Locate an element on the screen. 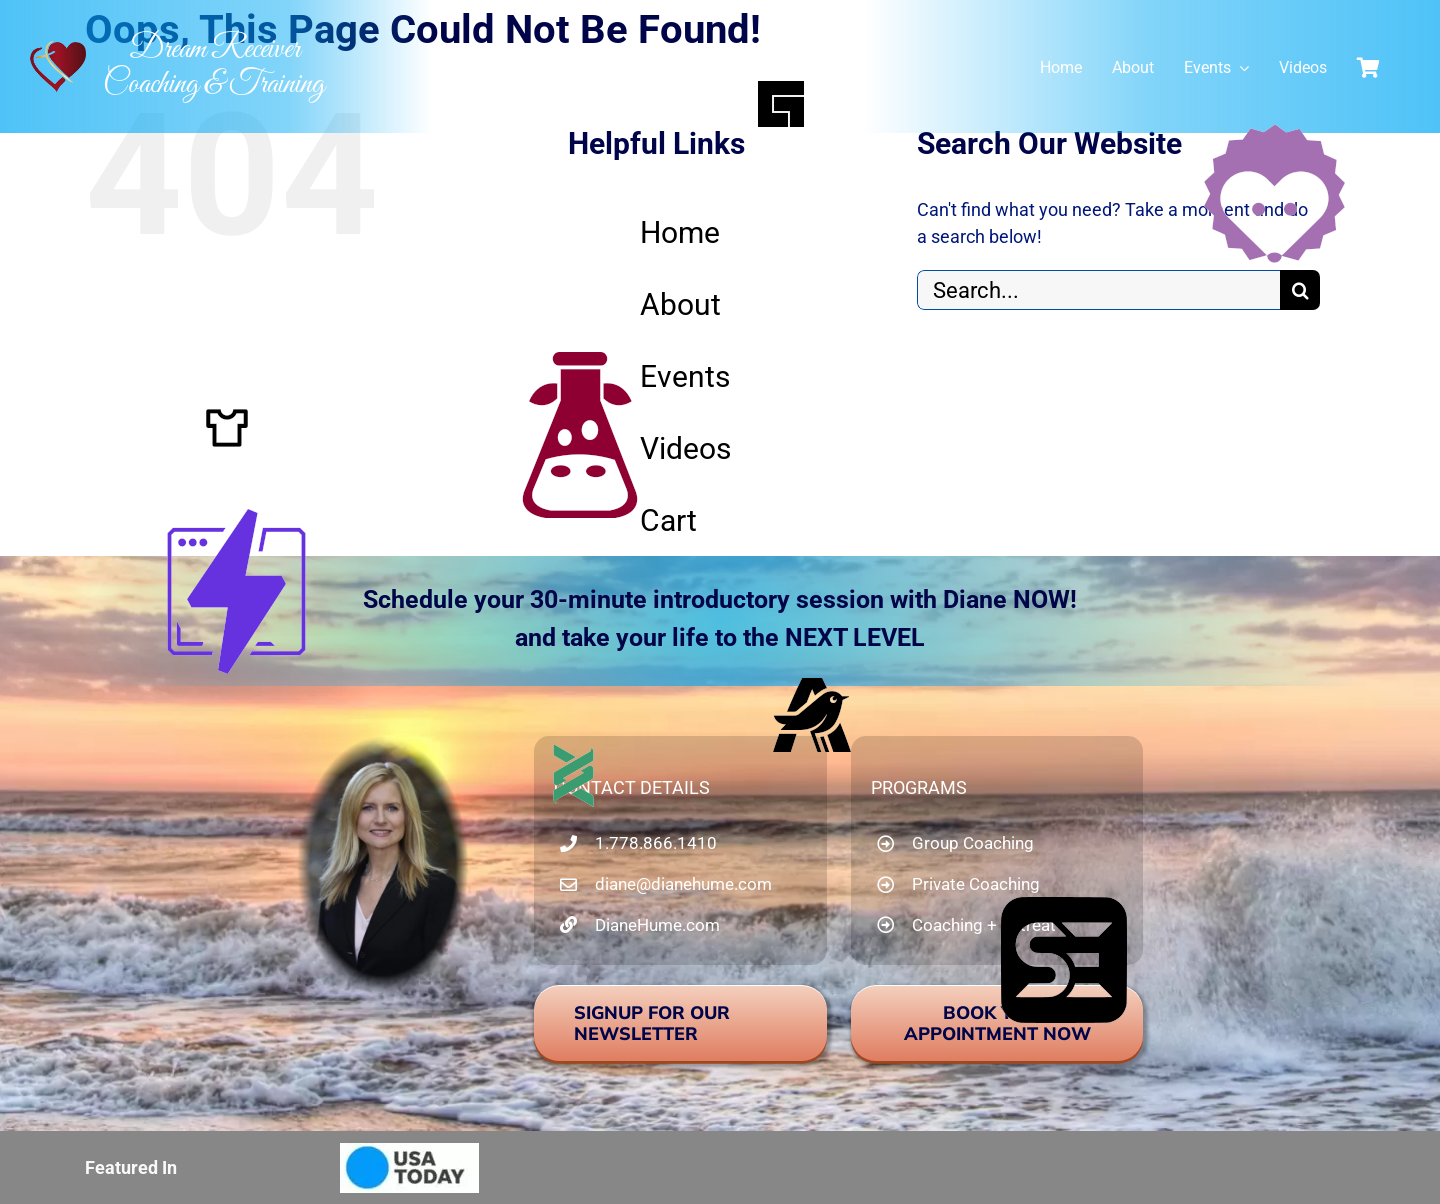 The width and height of the screenshot is (1440, 1204). open facebook gaming app is located at coordinates (781, 104).